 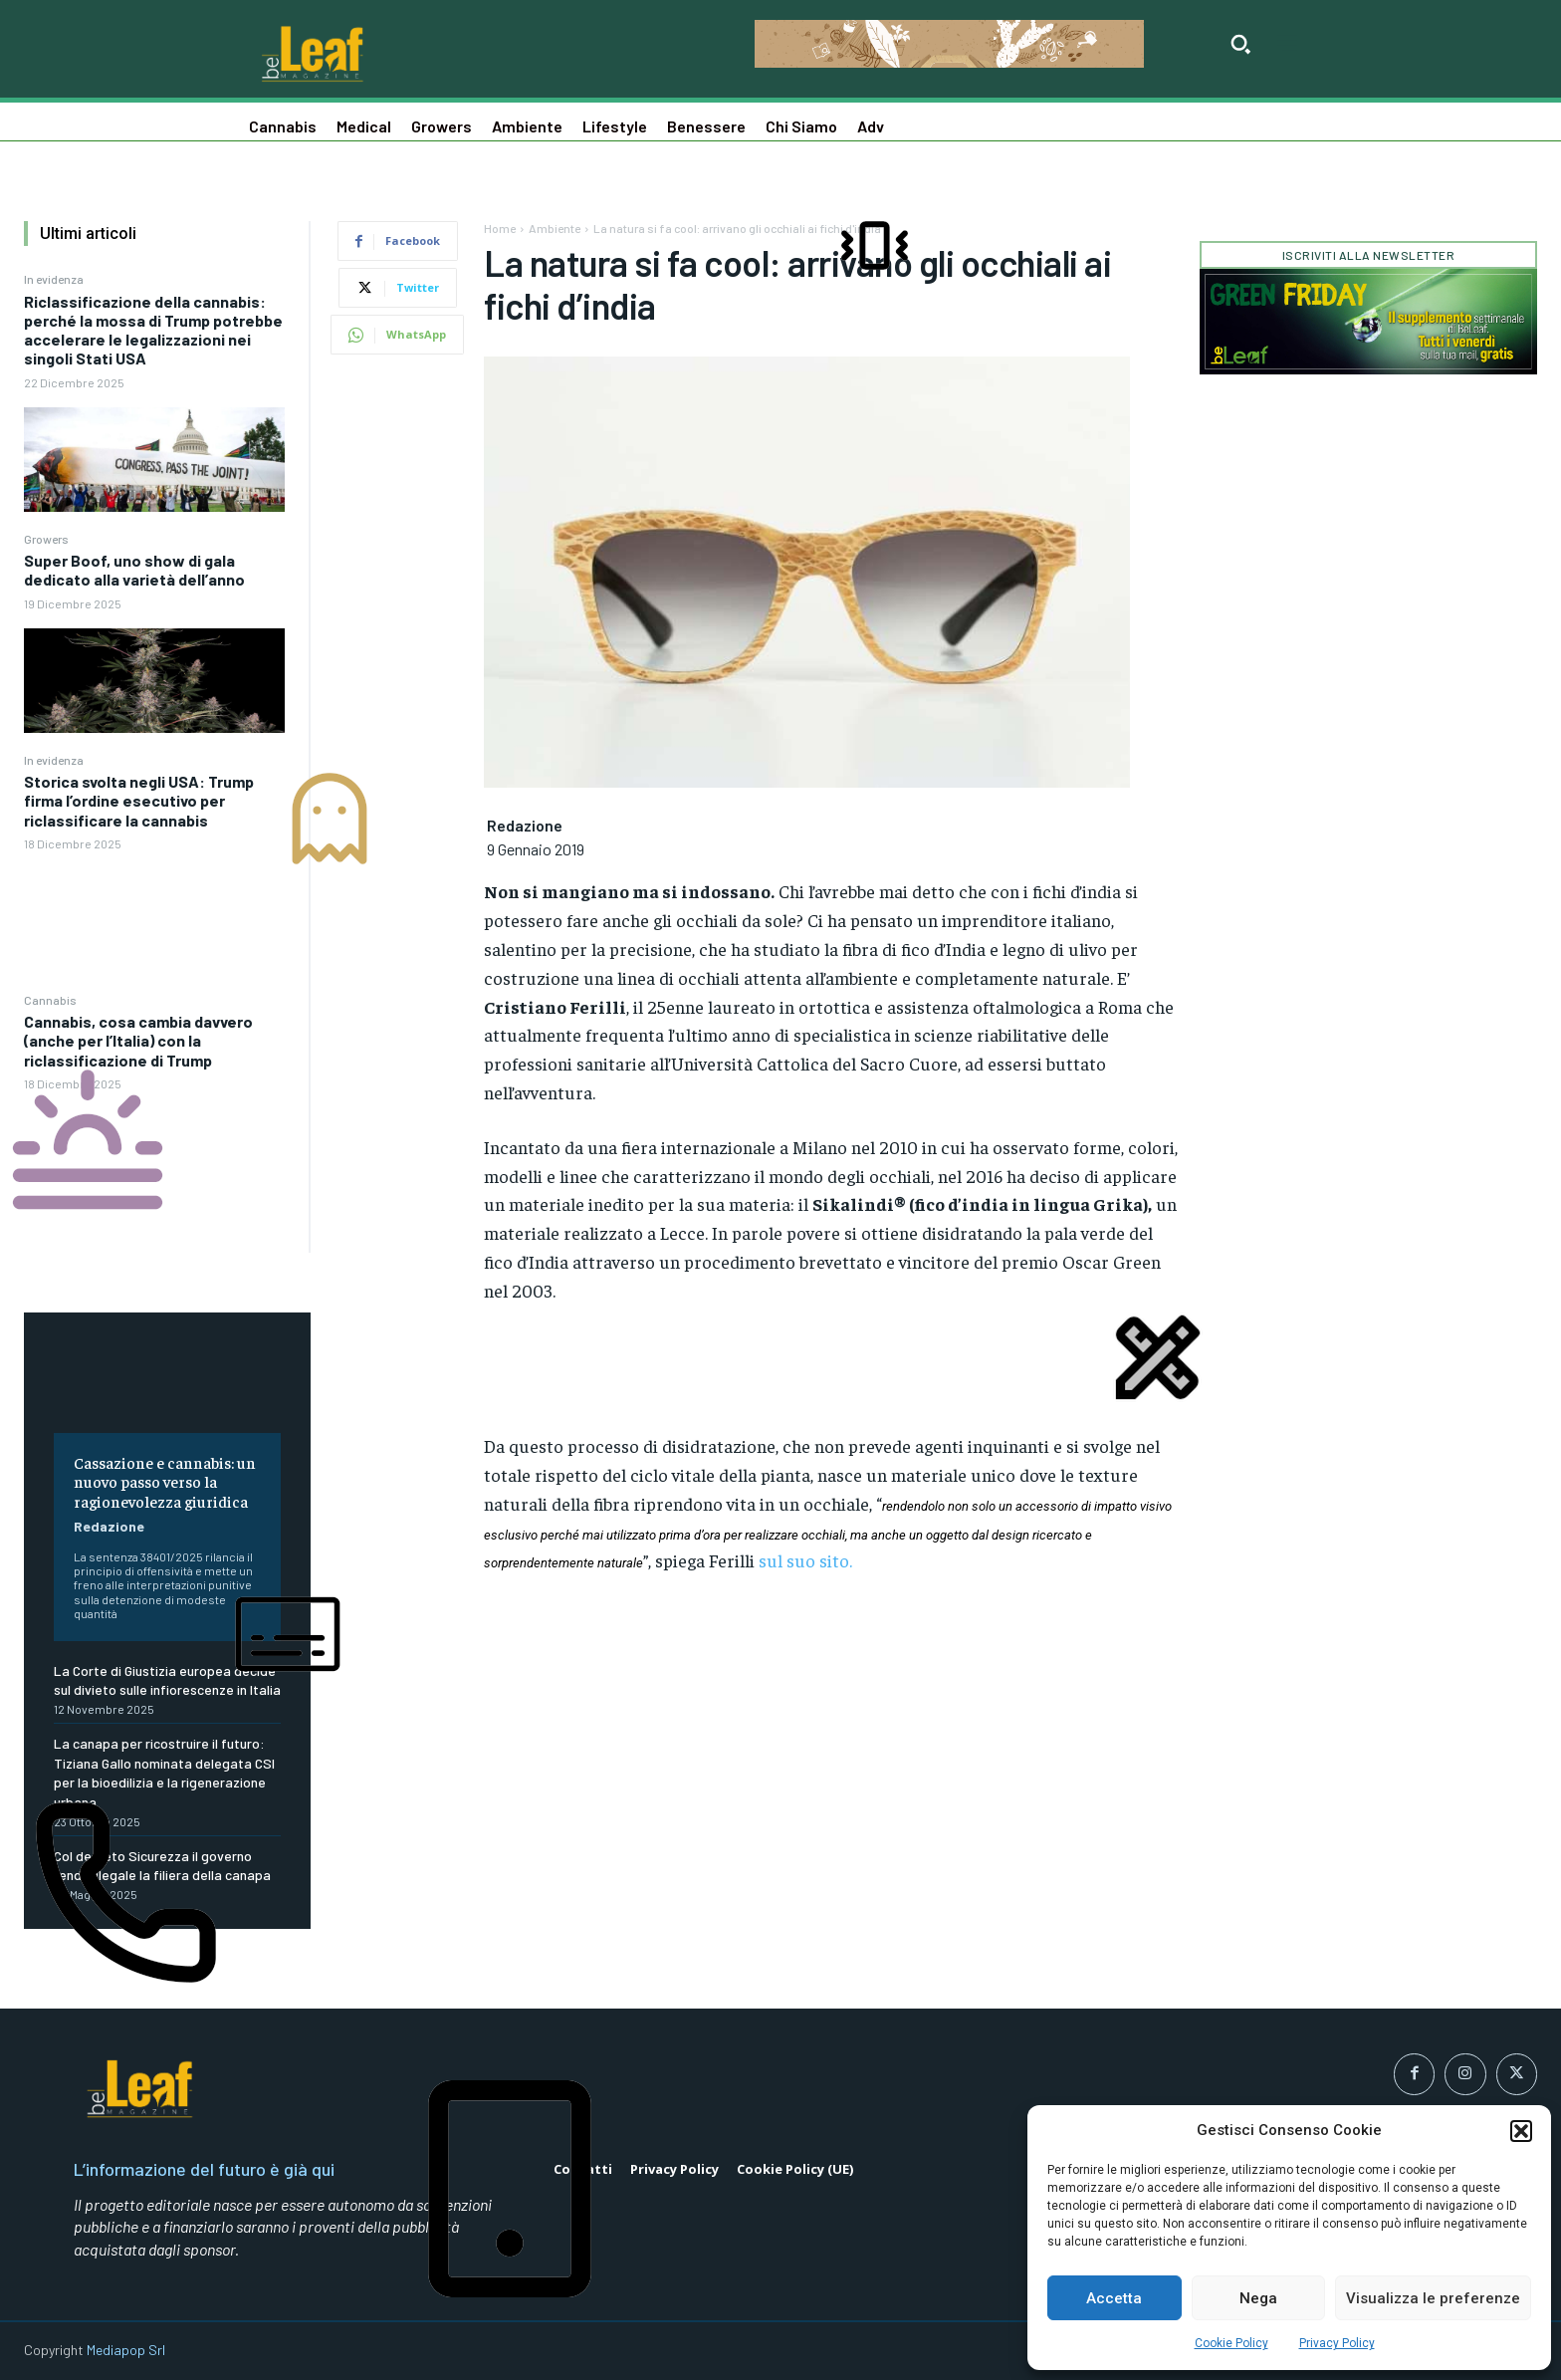 What do you see at coordinates (288, 1634) in the screenshot?
I see `enable subtitles or closed captions` at bounding box center [288, 1634].